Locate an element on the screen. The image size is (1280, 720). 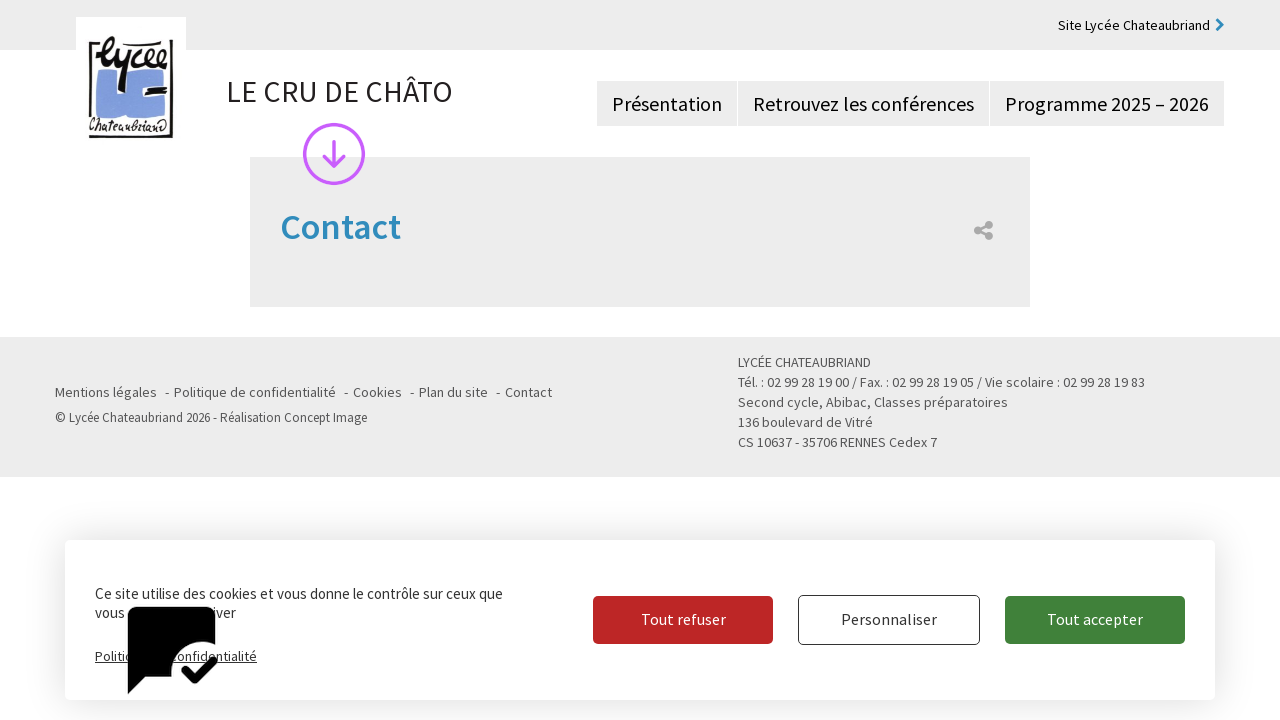
download a file or content is located at coordinates (334, 154).